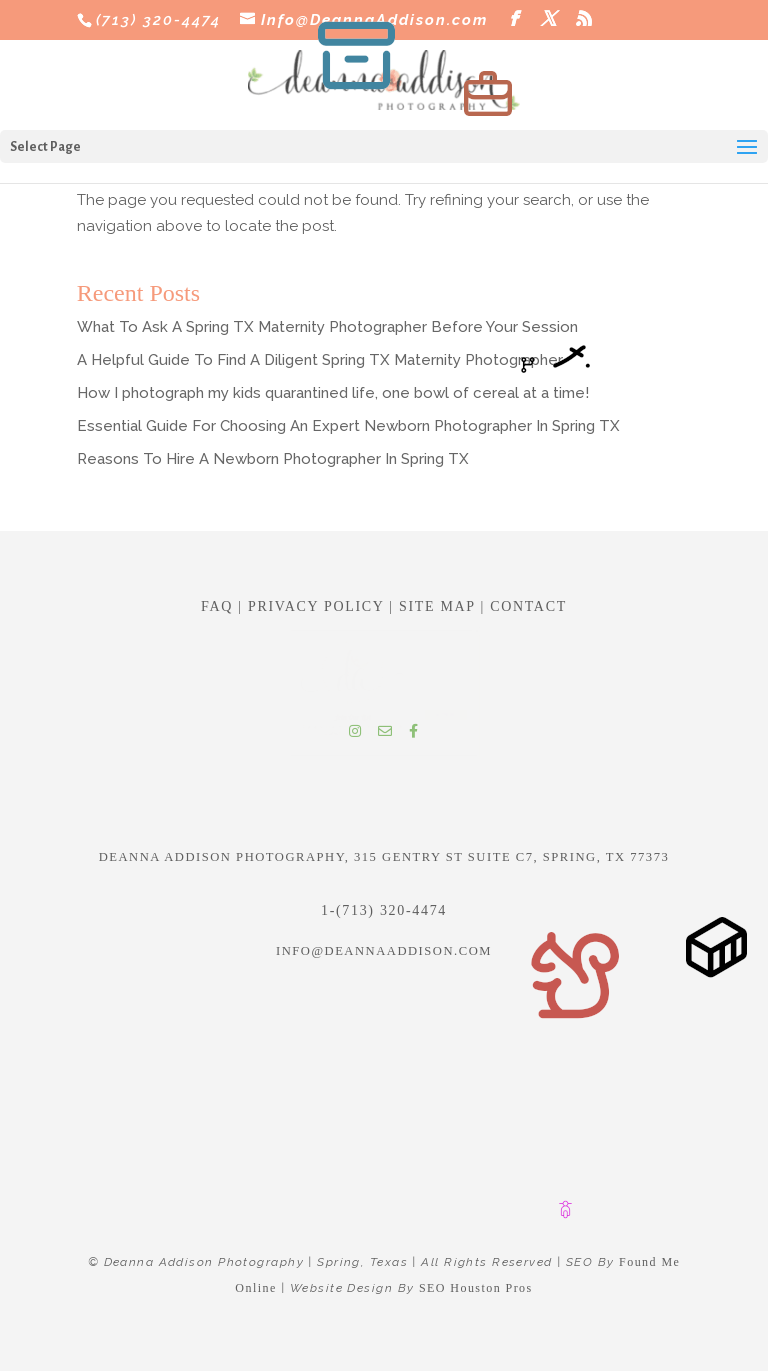 The image size is (768, 1371). What do you see at coordinates (716, 947) in the screenshot?
I see `view container or package details` at bounding box center [716, 947].